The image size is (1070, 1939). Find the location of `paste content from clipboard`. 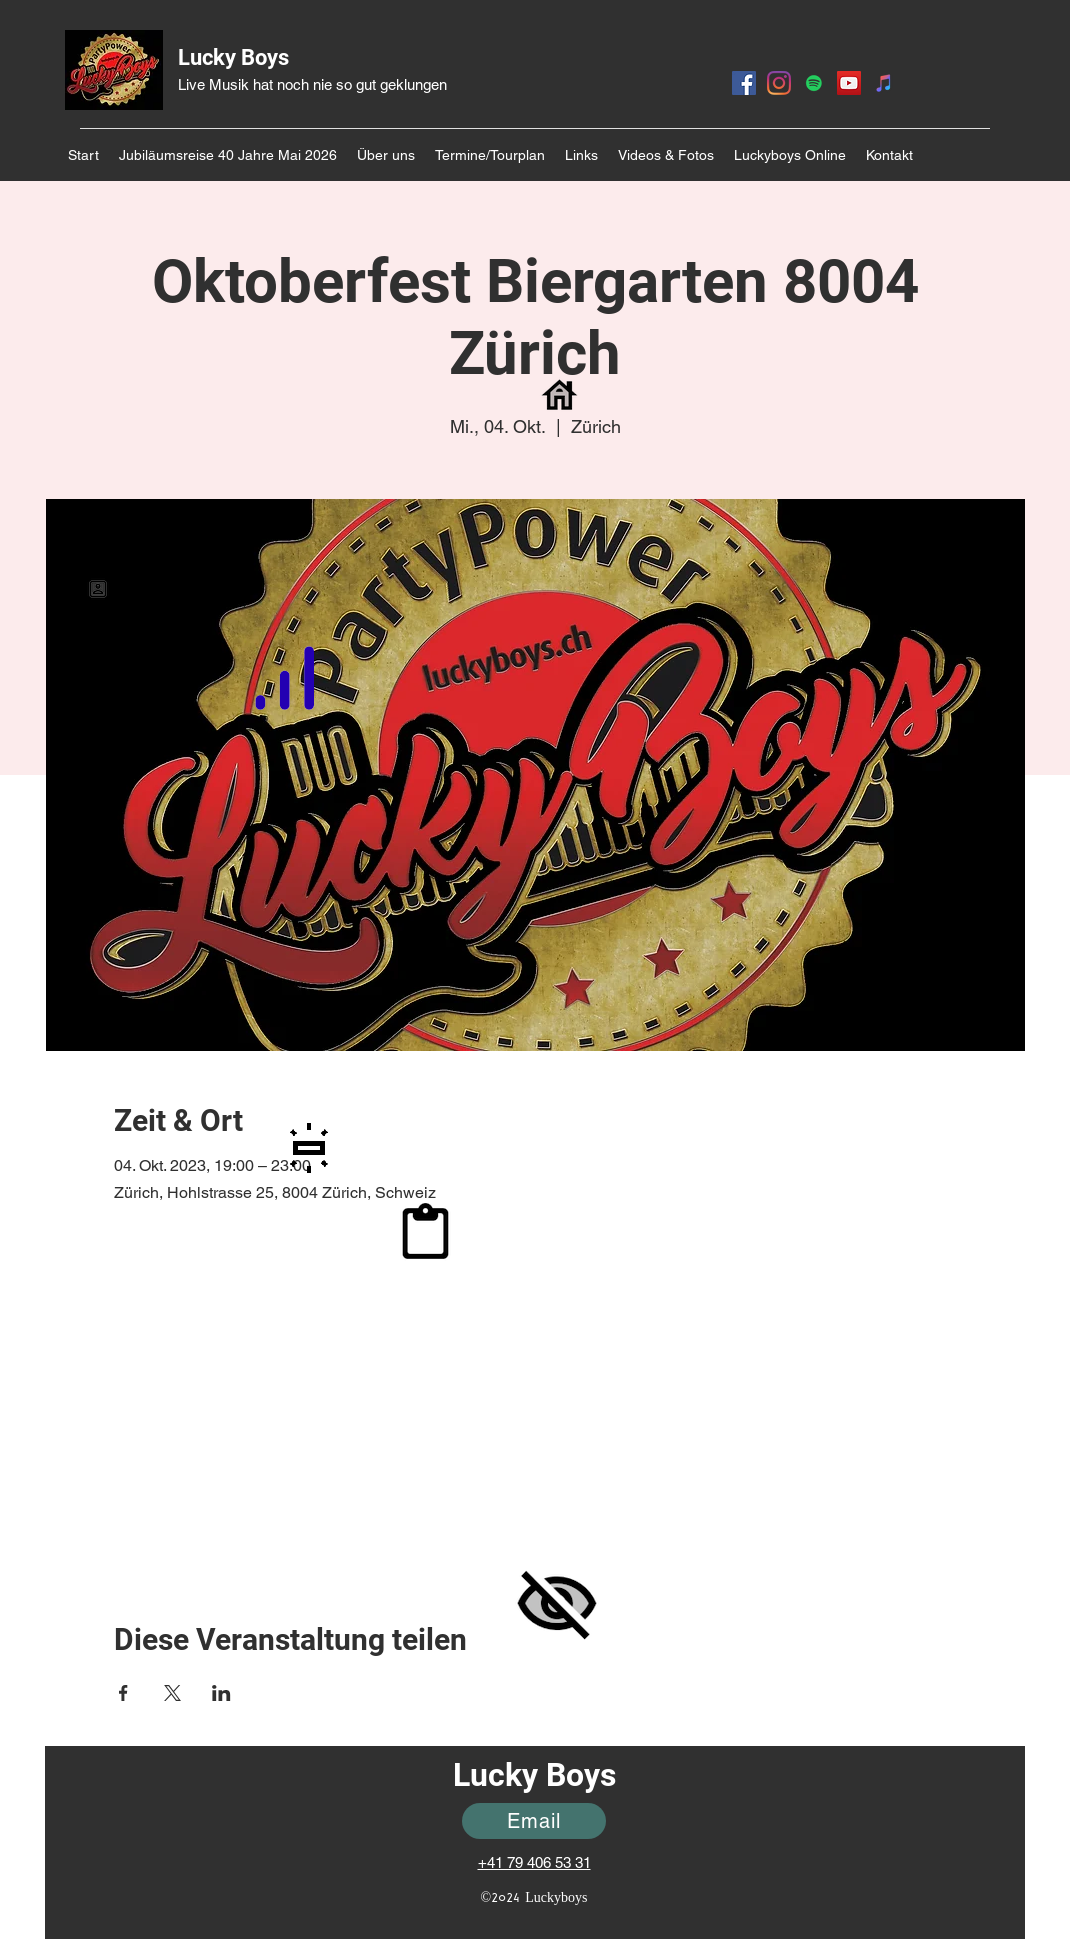

paste content from clipboard is located at coordinates (425, 1233).